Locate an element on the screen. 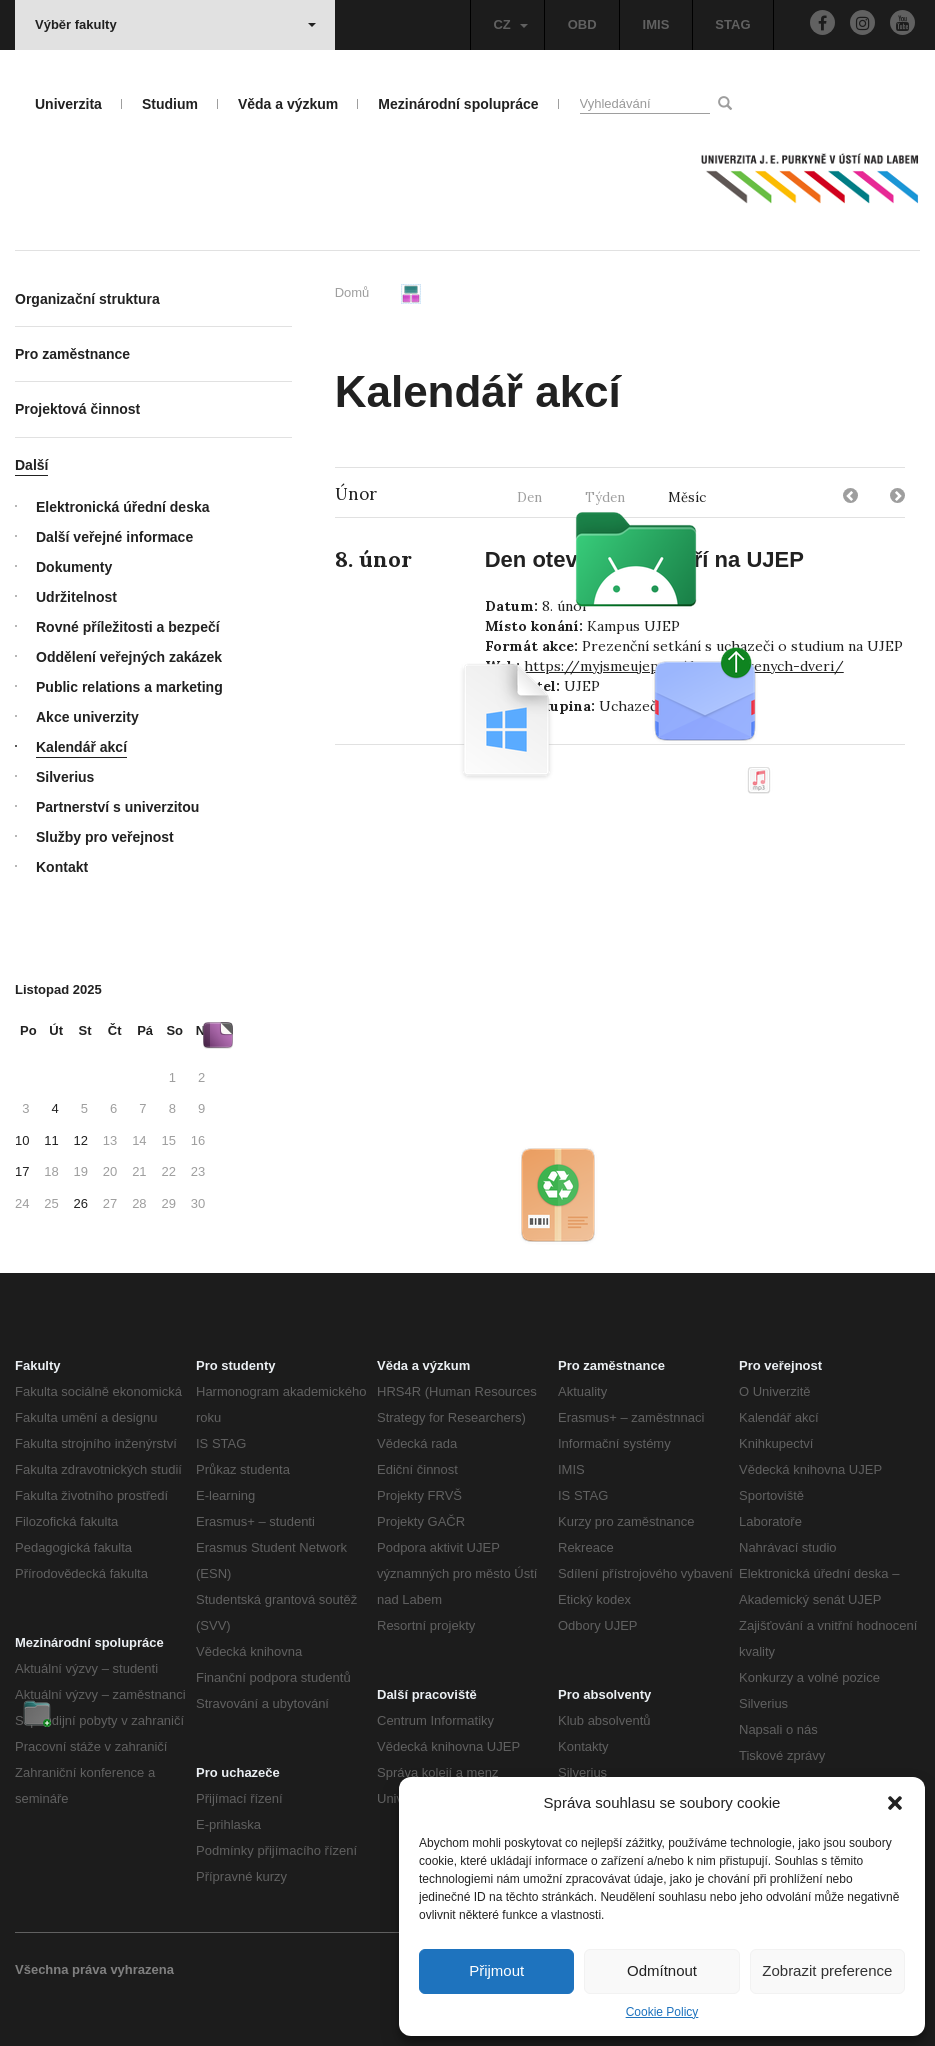 This screenshot has height=2046, width=935. open android-related files folder is located at coordinates (635, 562).